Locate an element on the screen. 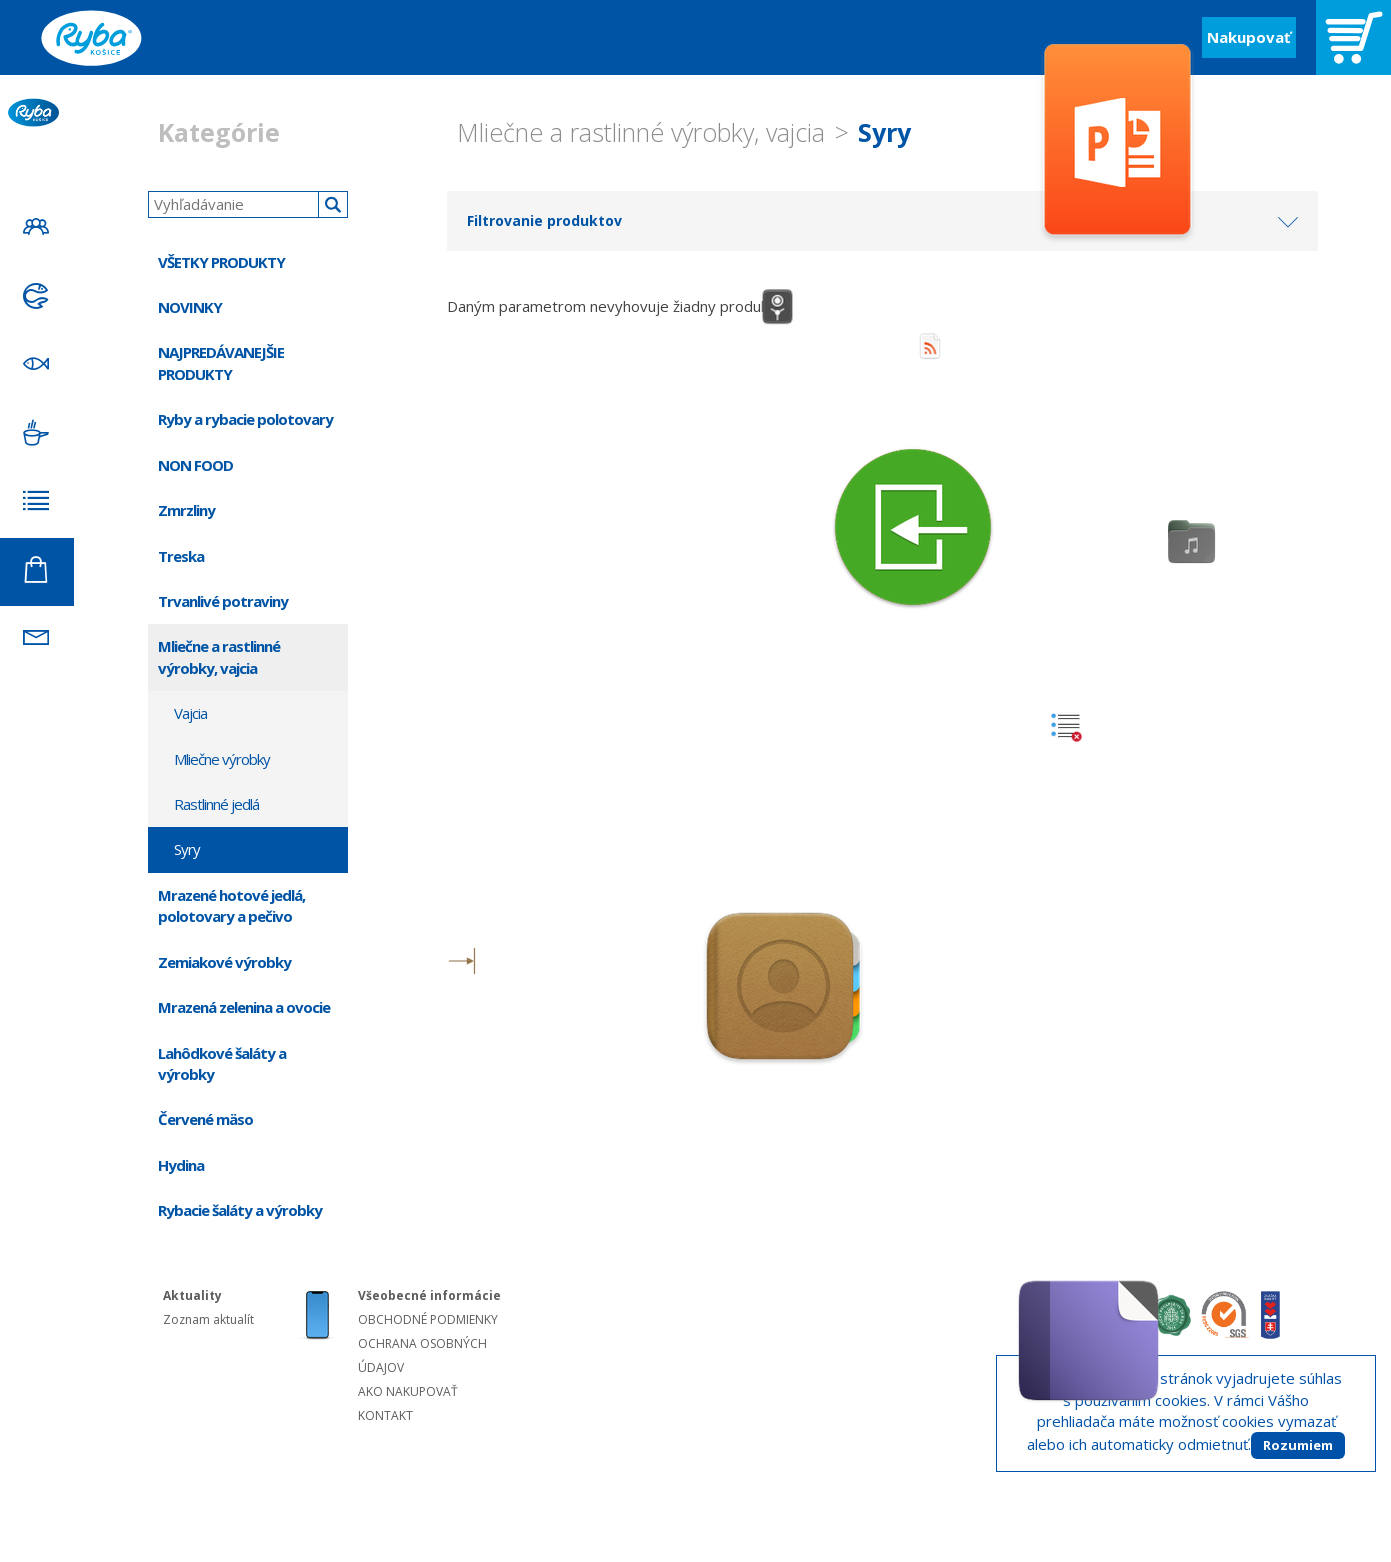 The image size is (1391, 1562). go to the last item or page is located at coordinates (462, 961).